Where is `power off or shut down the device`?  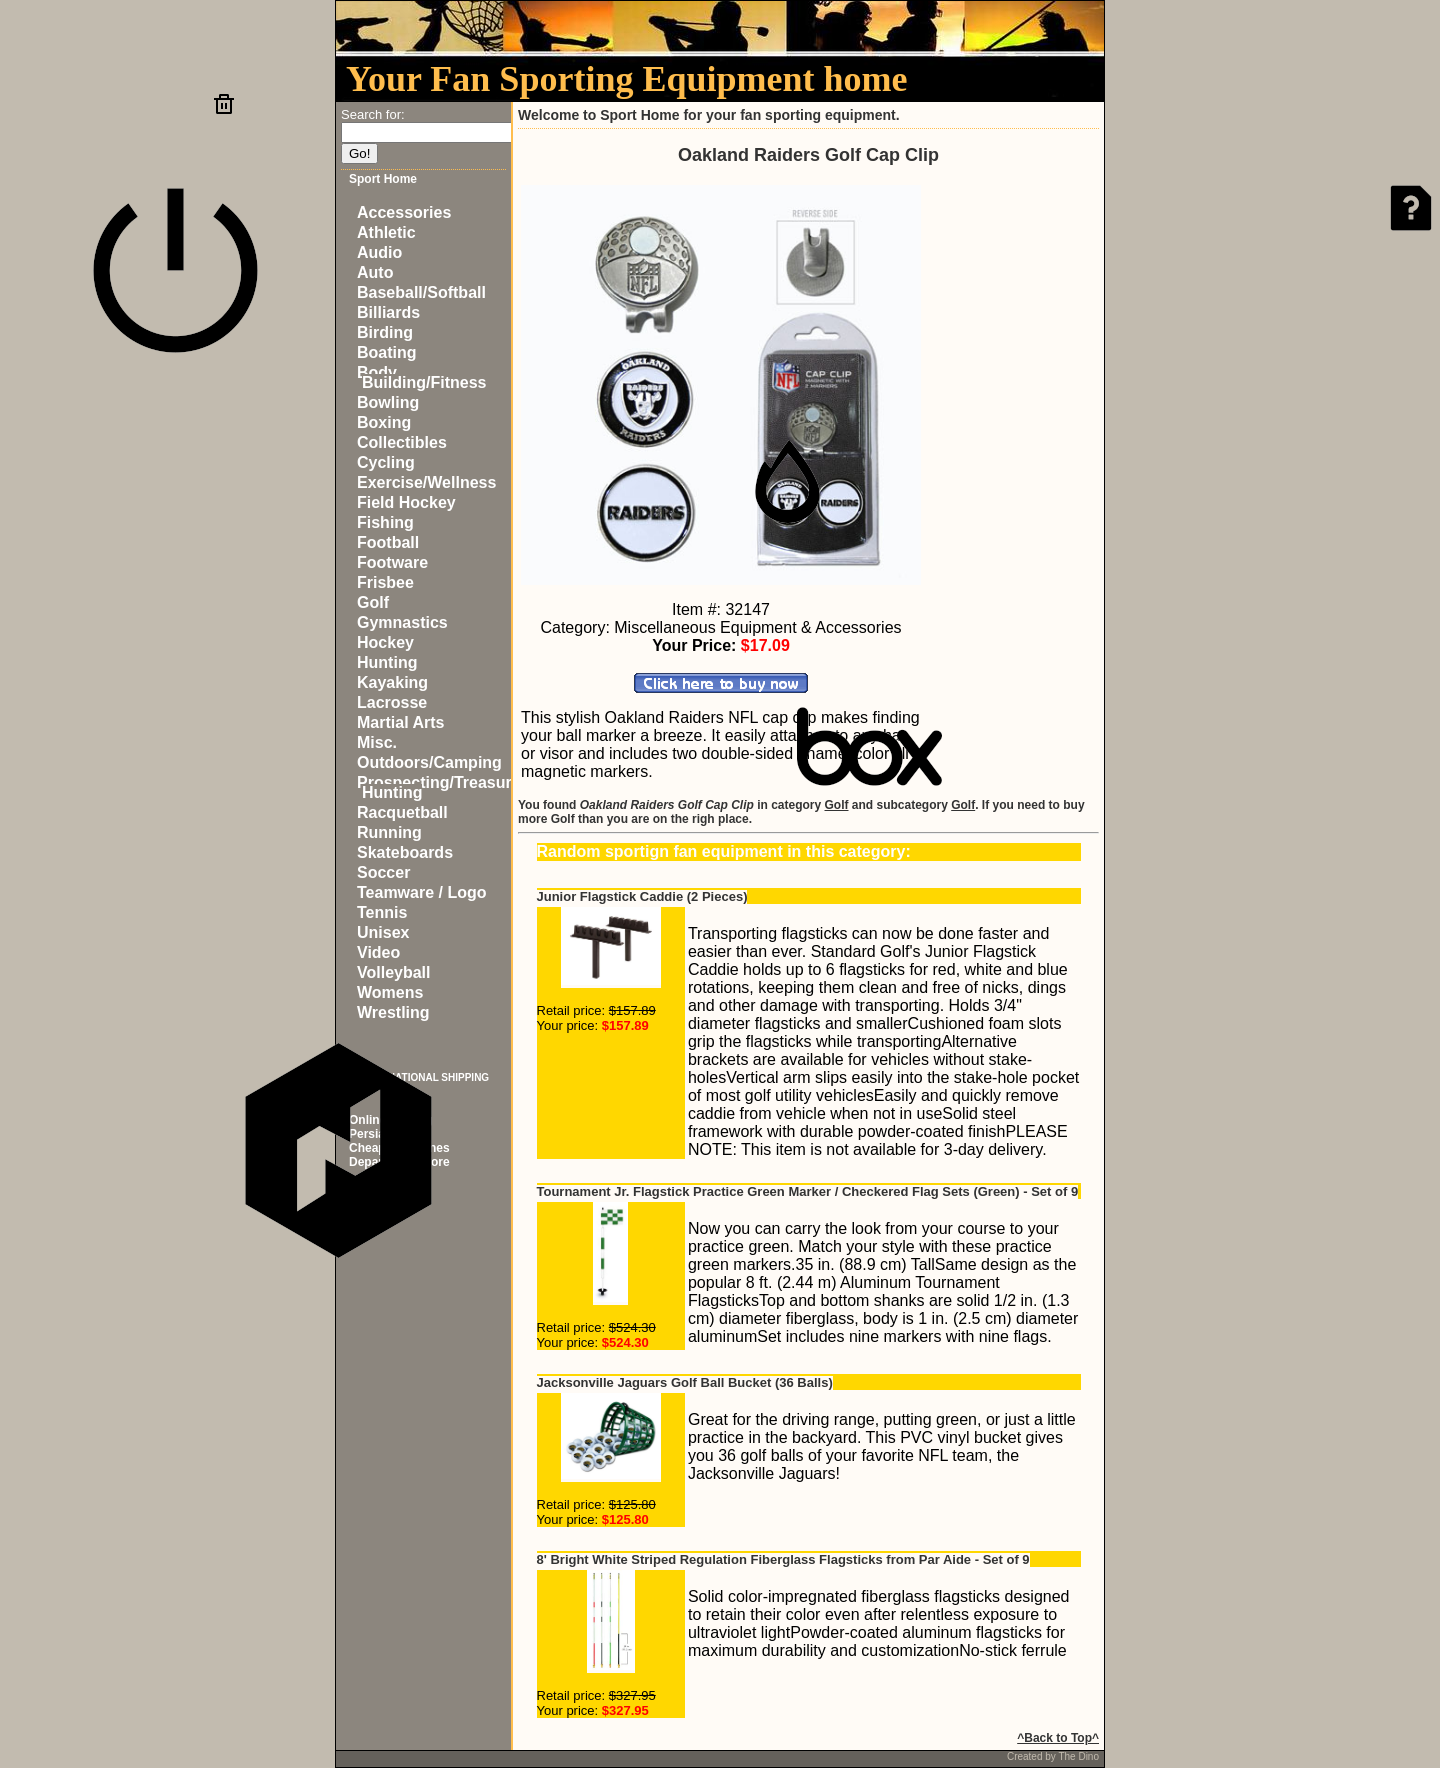 power off or shut down the device is located at coordinates (175, 270).